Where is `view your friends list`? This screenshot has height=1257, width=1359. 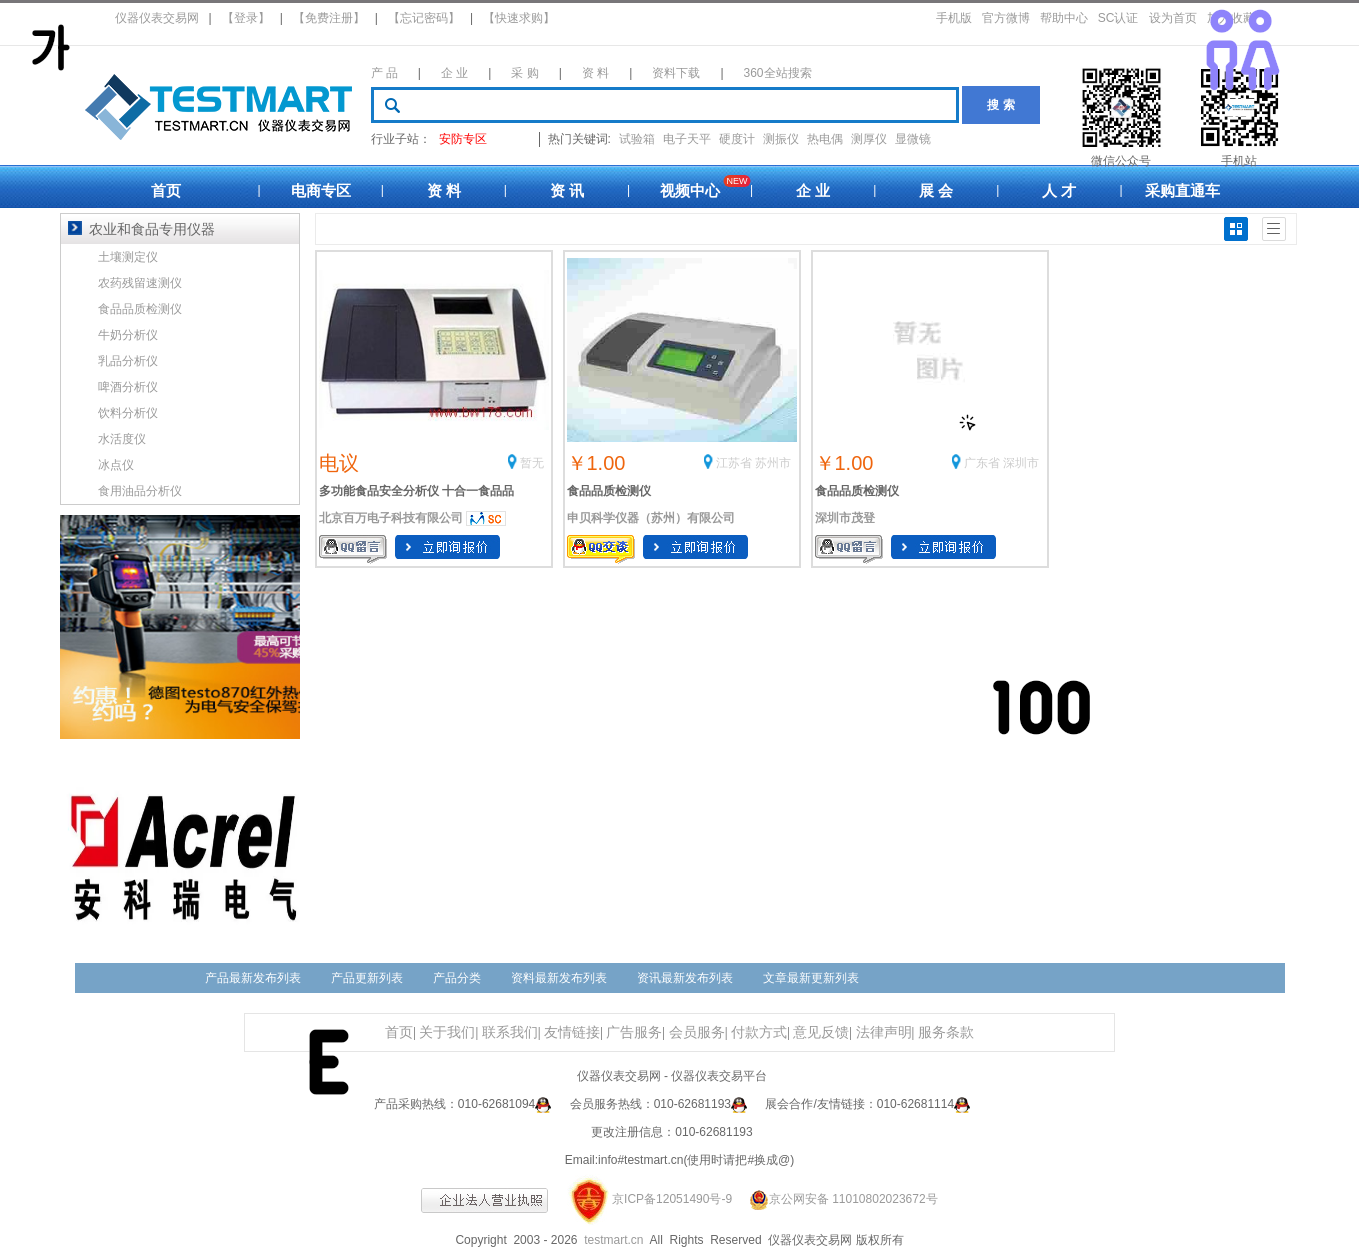 view your friends list is located at coordinates (1241, 48).